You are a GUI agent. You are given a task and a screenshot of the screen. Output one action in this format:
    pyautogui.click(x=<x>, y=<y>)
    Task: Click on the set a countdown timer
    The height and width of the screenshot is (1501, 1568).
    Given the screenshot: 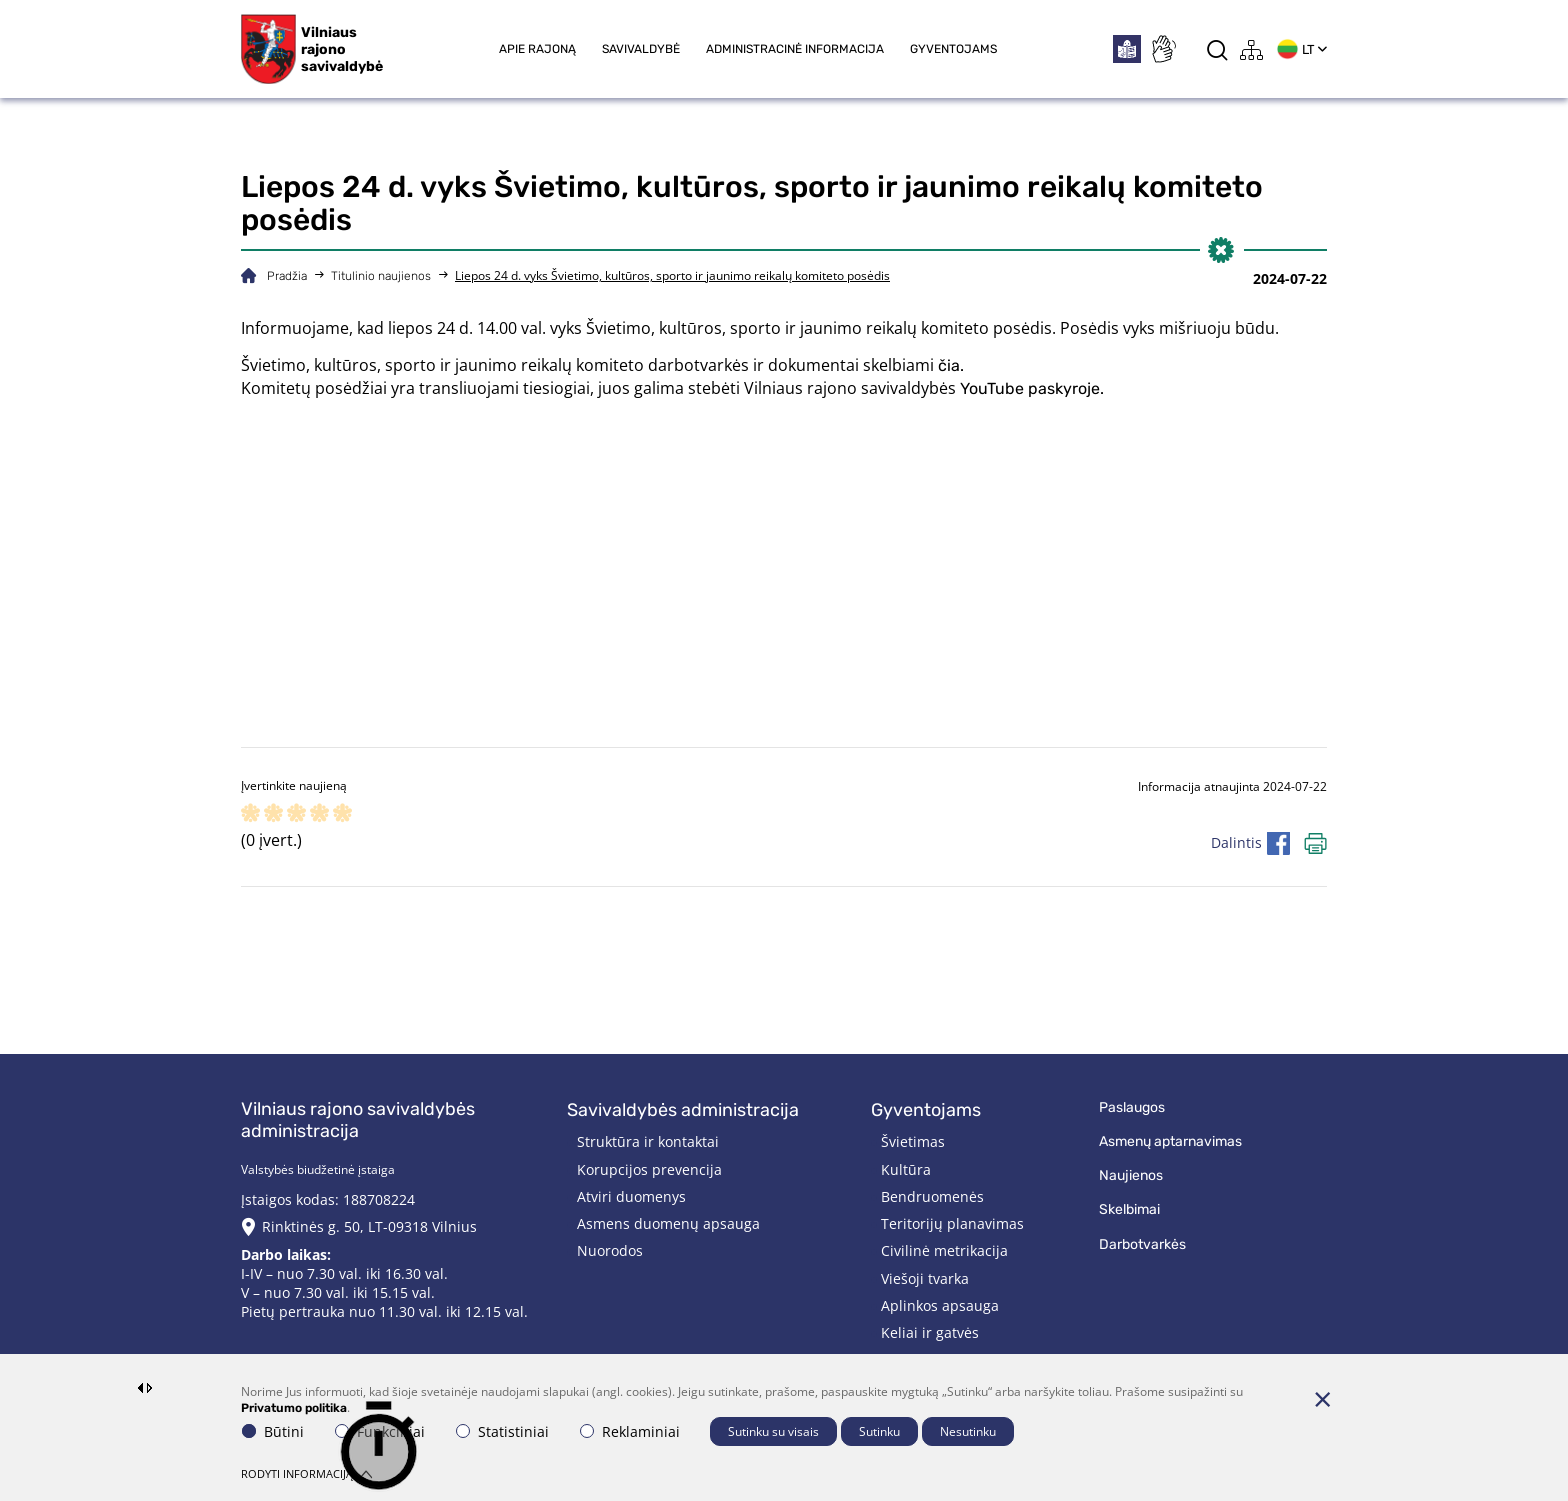 What is the action you would take?
    pyautogui.click(x=378, y=1447)
    